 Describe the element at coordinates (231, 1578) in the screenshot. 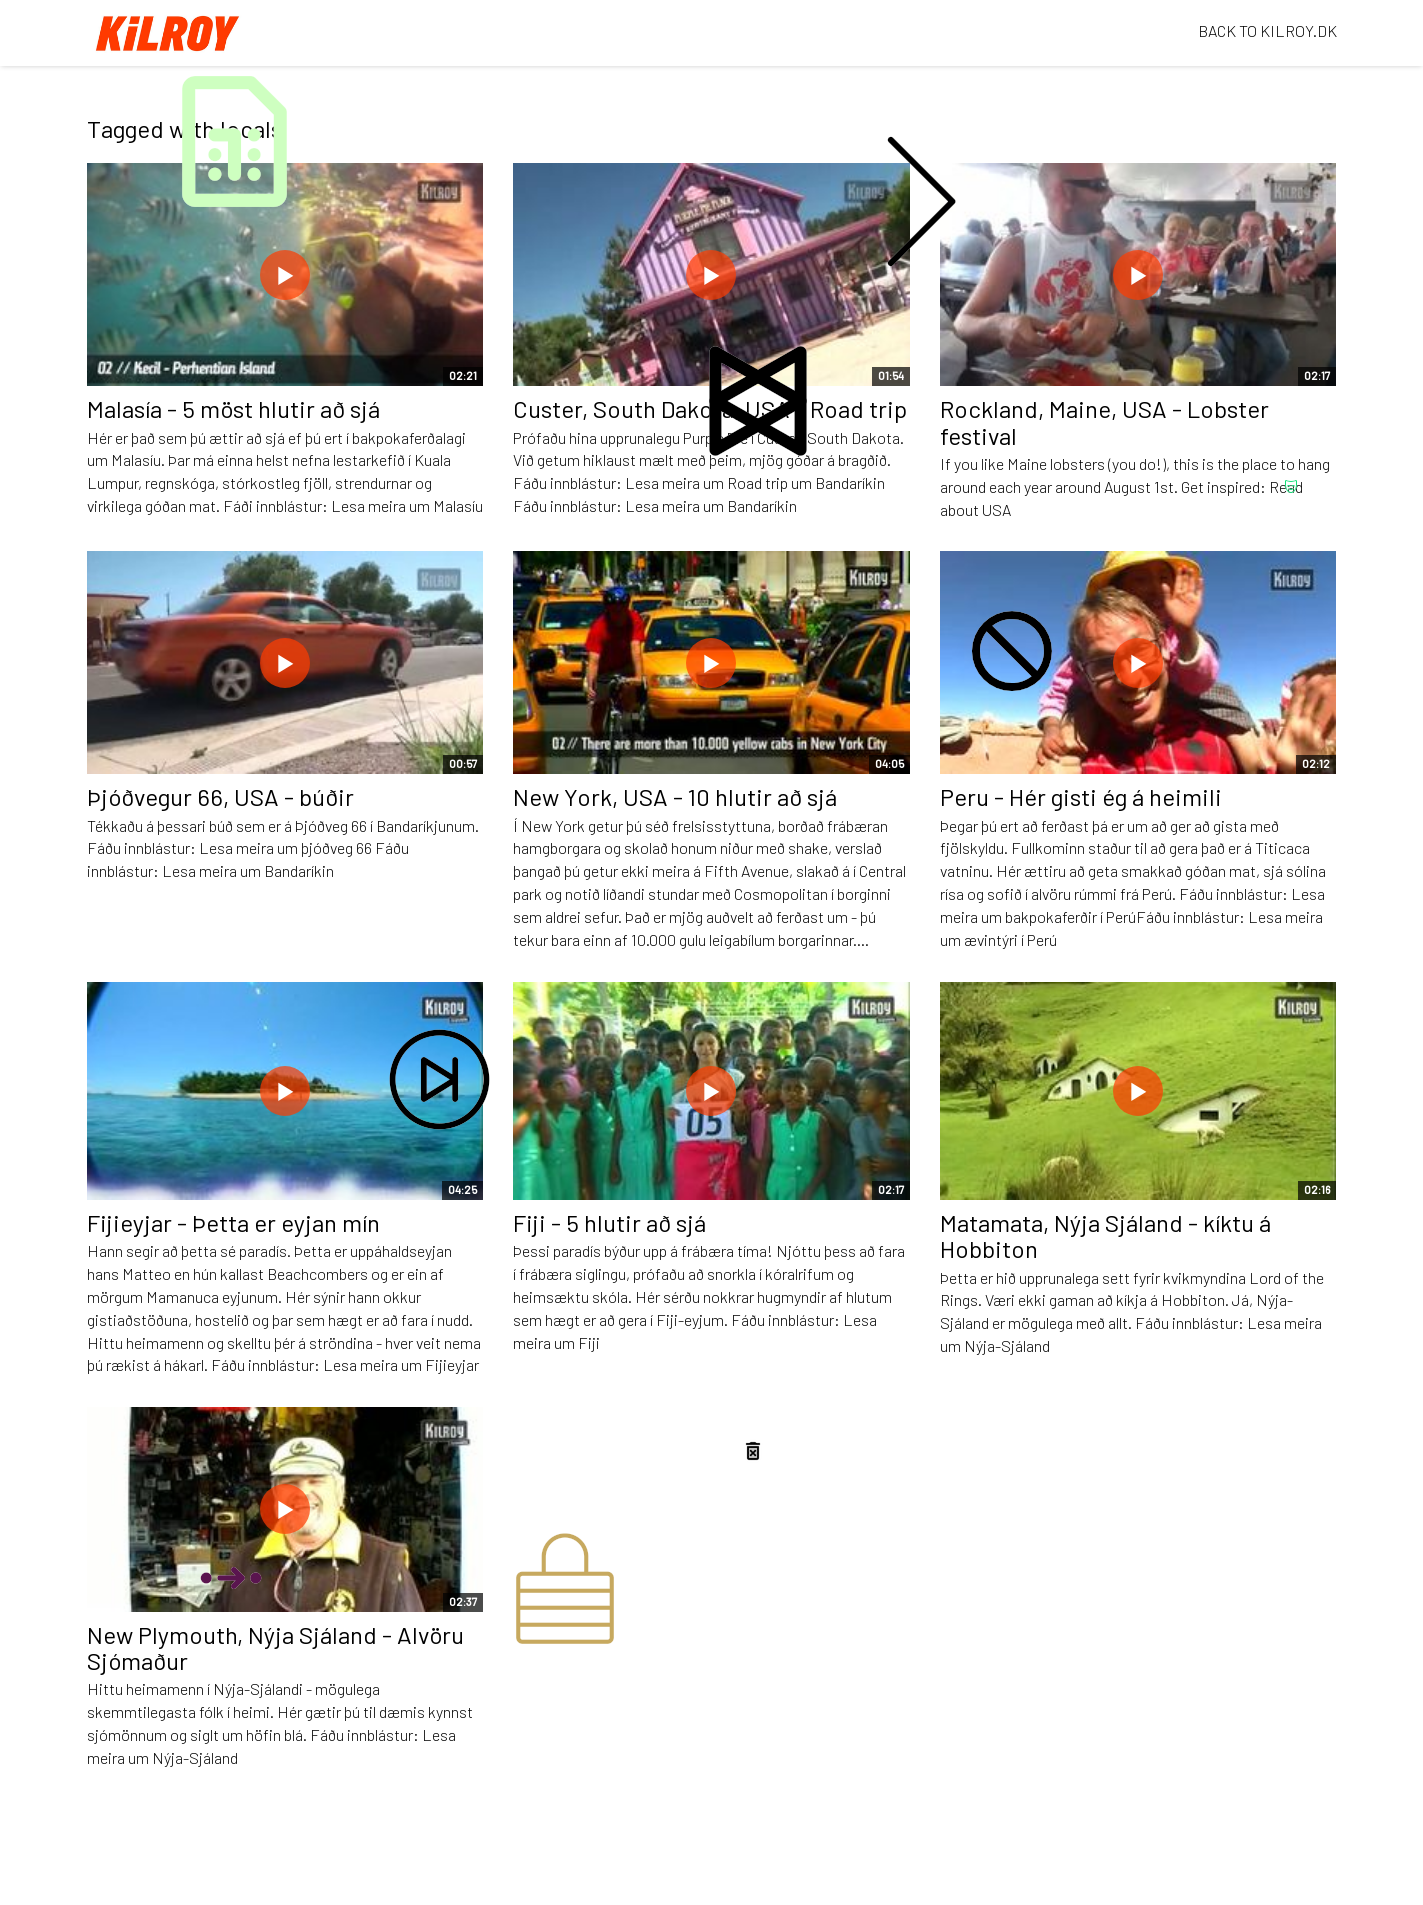

I see `open citymapper for transit directions` at that location.